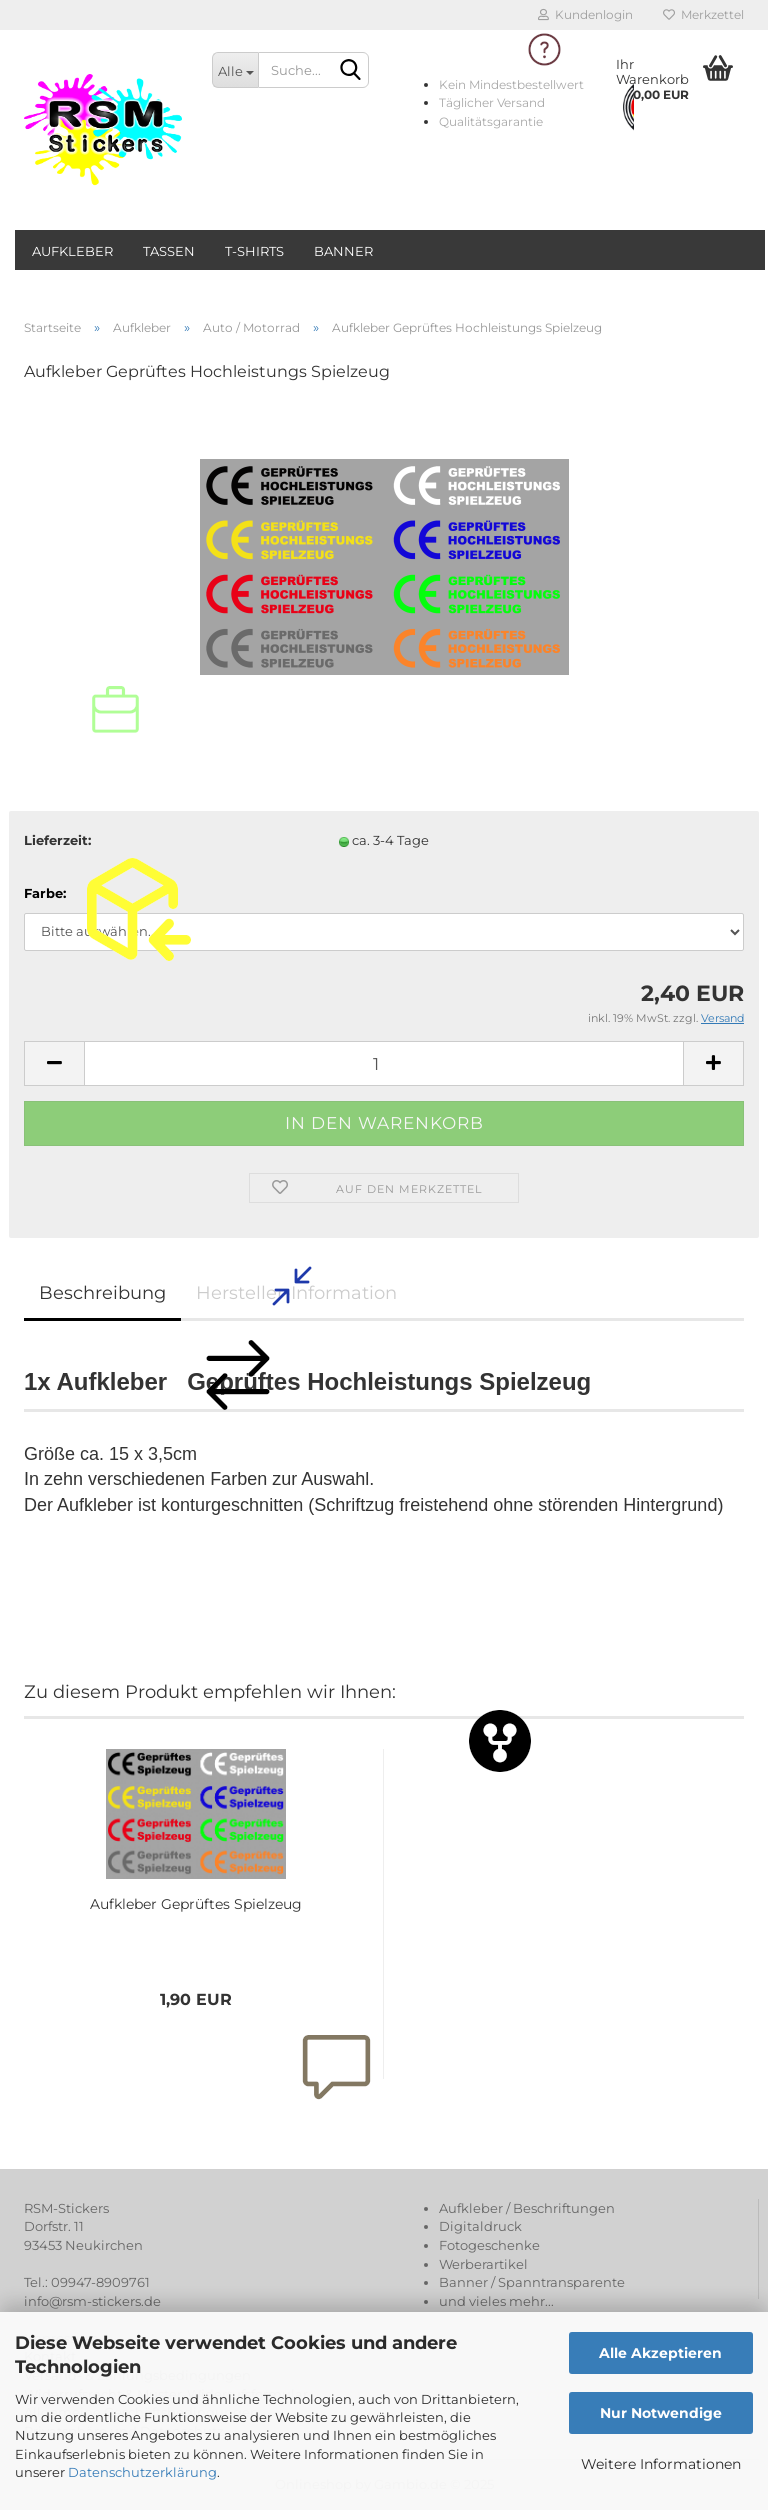 The height and width of the screenshot is (2510, 768). I want to click on access help or support, so click(544, 49).